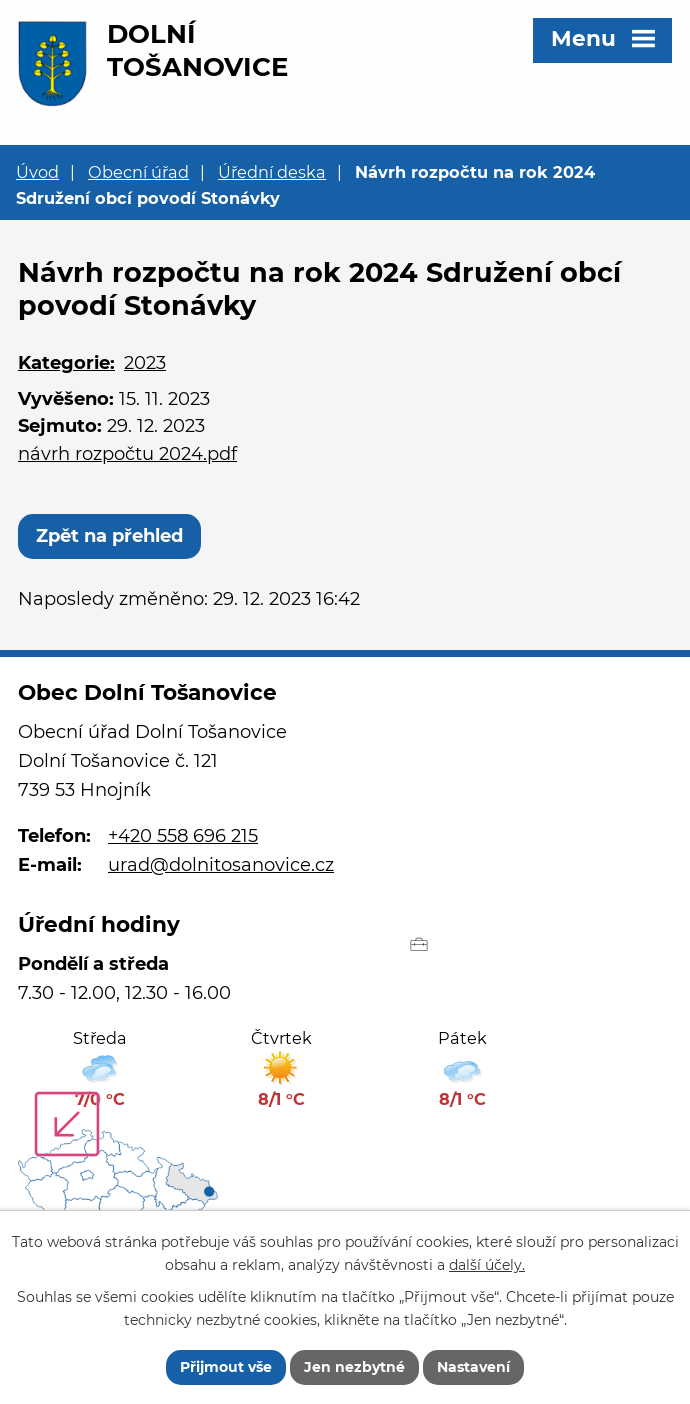 This screenshot has height=1404, width=690. I want to click on access tools and utilities, so click(419, 945).